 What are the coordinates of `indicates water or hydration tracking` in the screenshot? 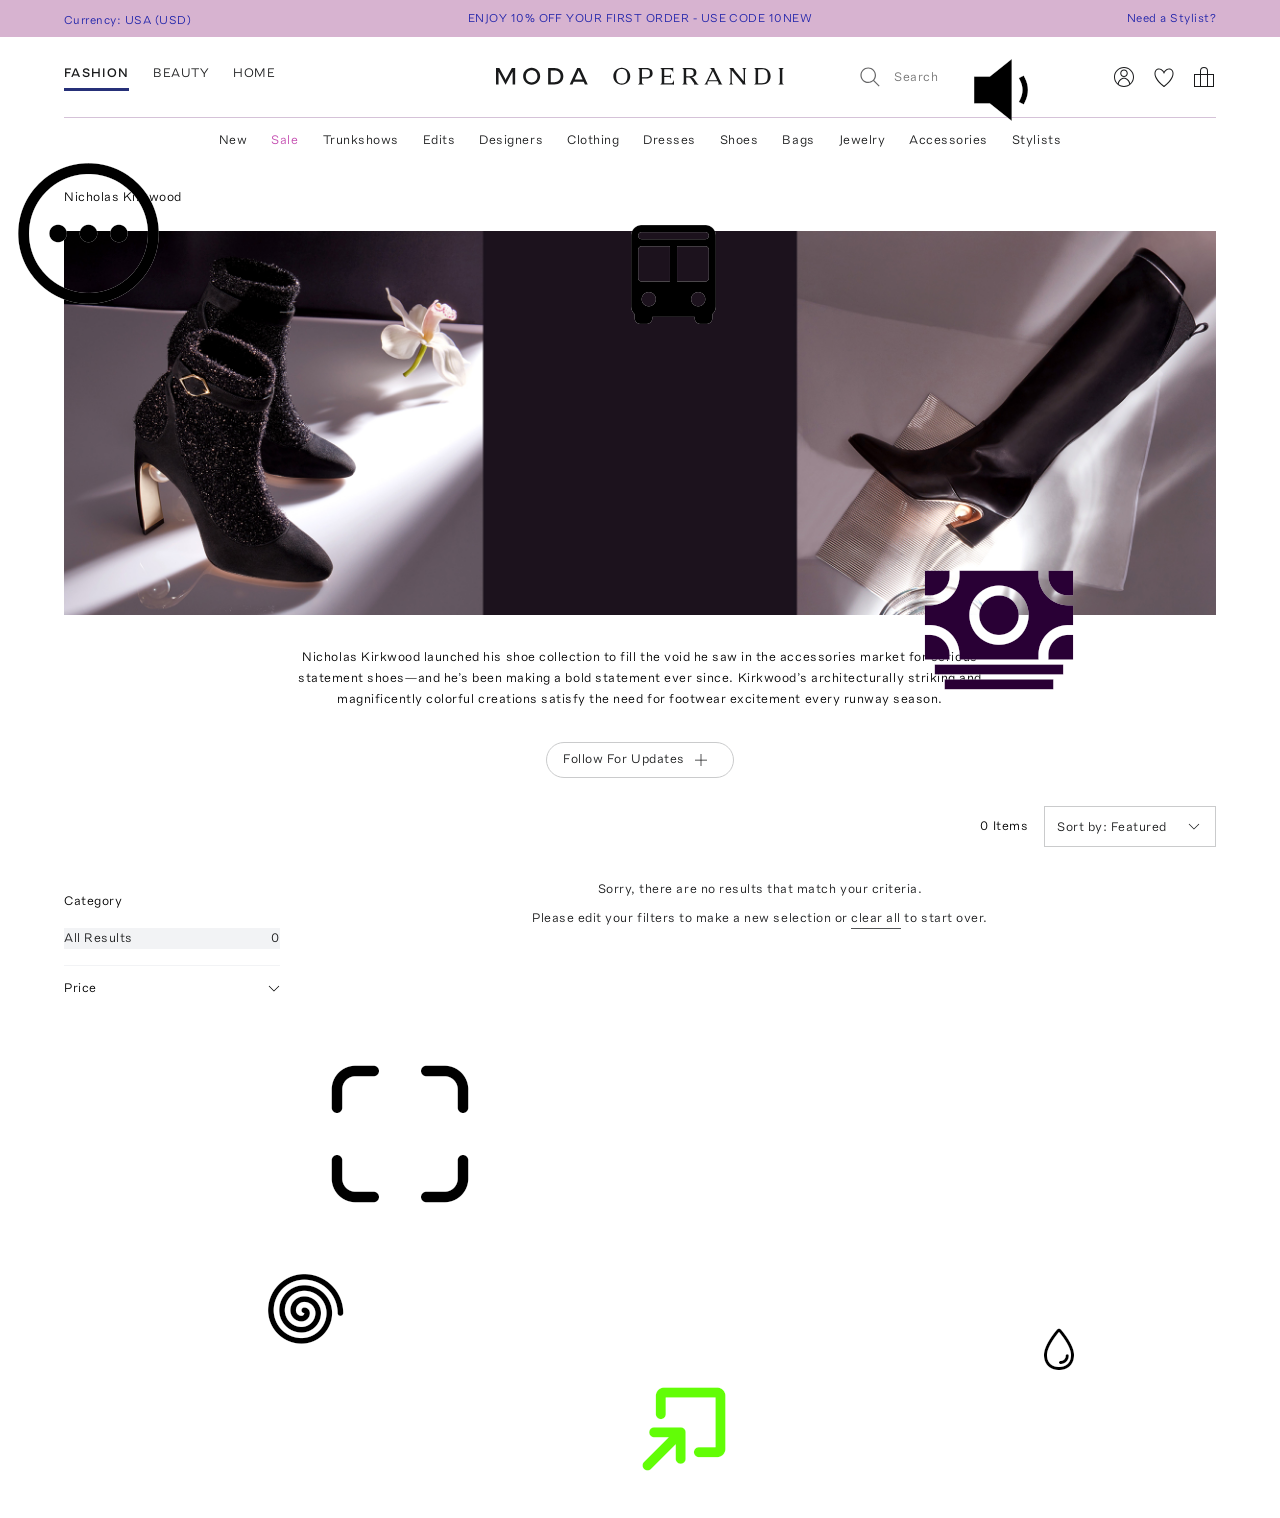 It's located at (1059, 1349).